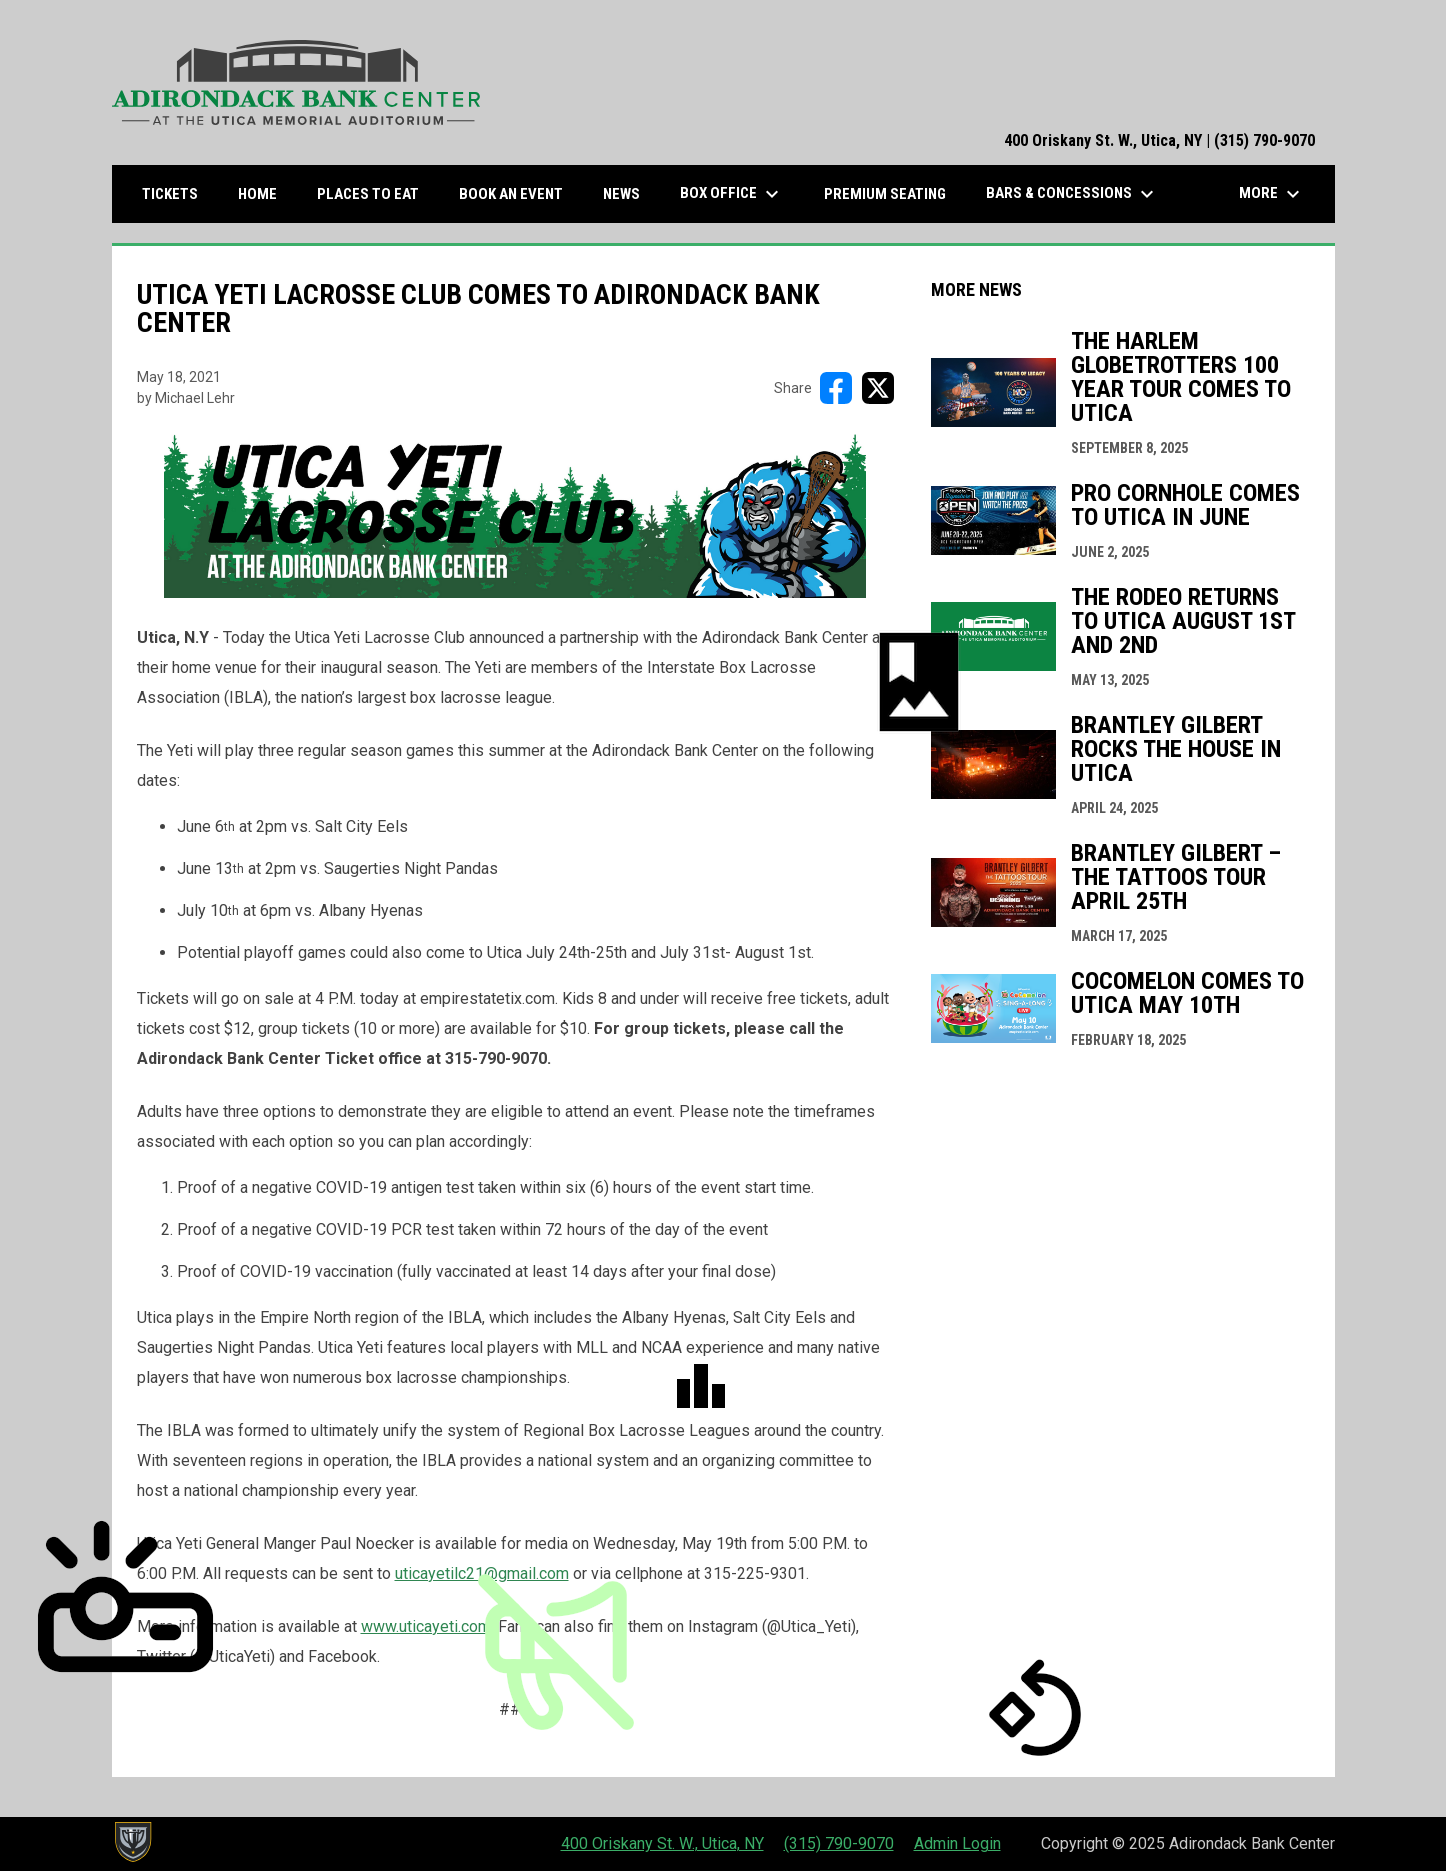 This screenshot has width=1446, height=1871. Describe the element at coordinates (1035, 1710) in the screenshot. I see `refresh or reload placeholder content` at that location.